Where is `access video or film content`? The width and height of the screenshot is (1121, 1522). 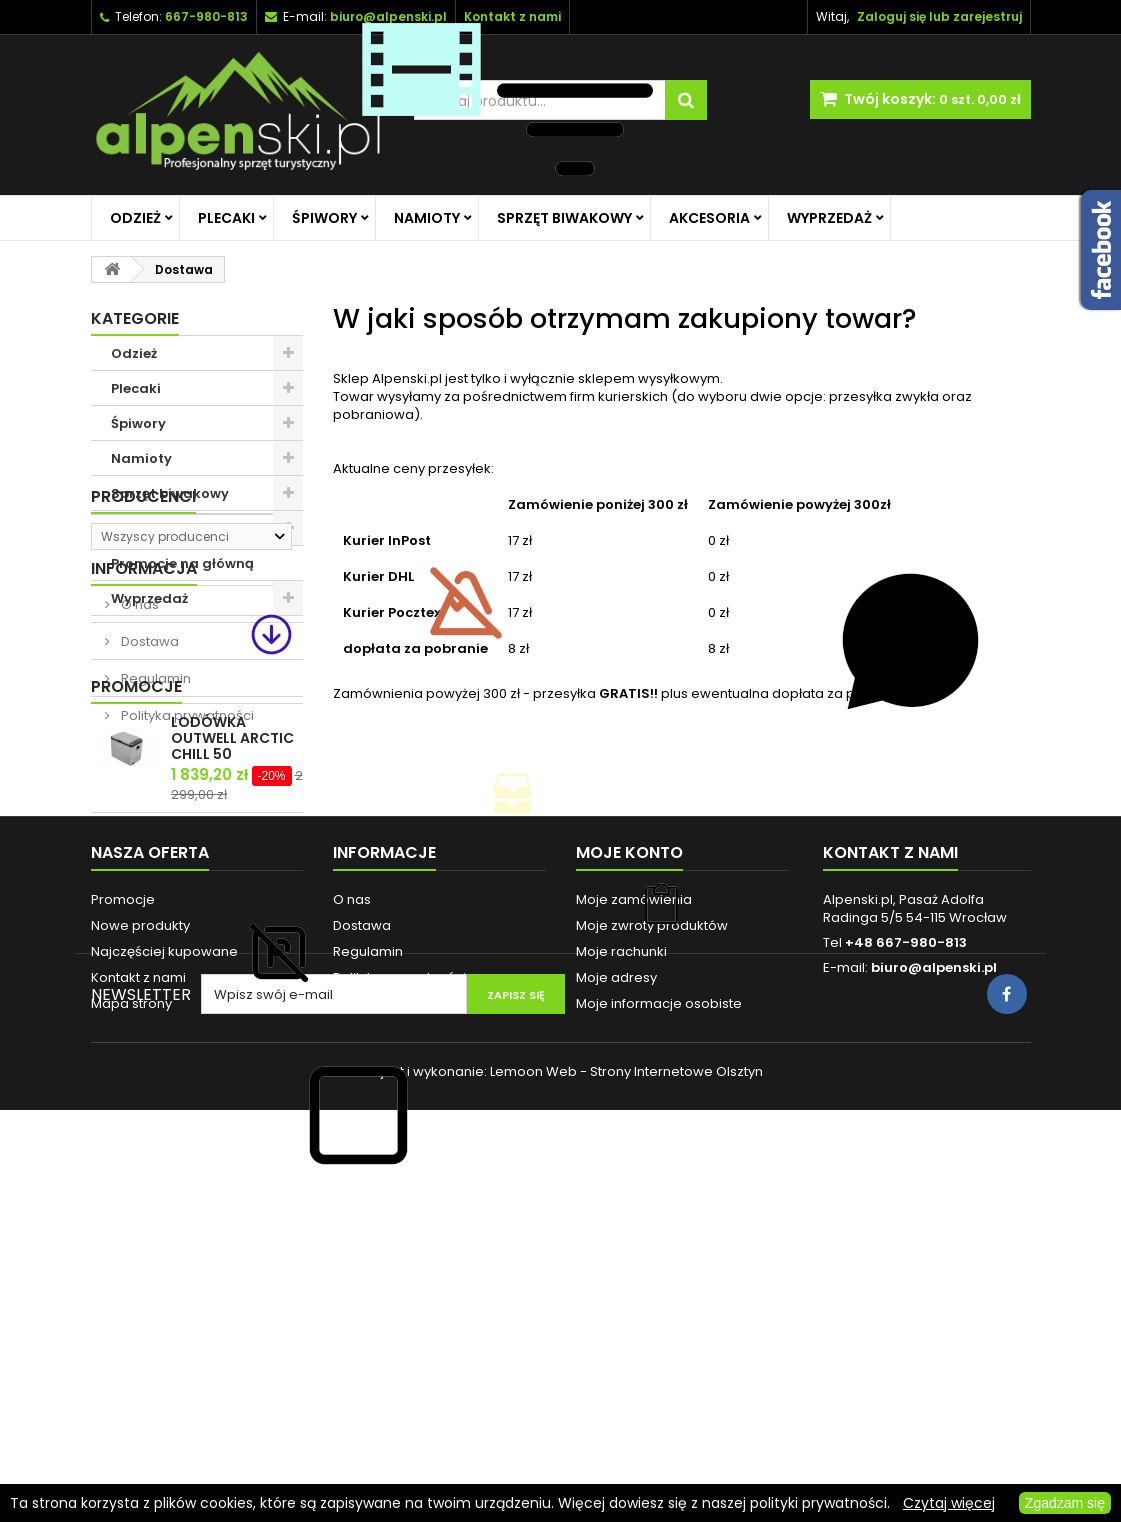
access video or film content is located at coordinates (421, 69).